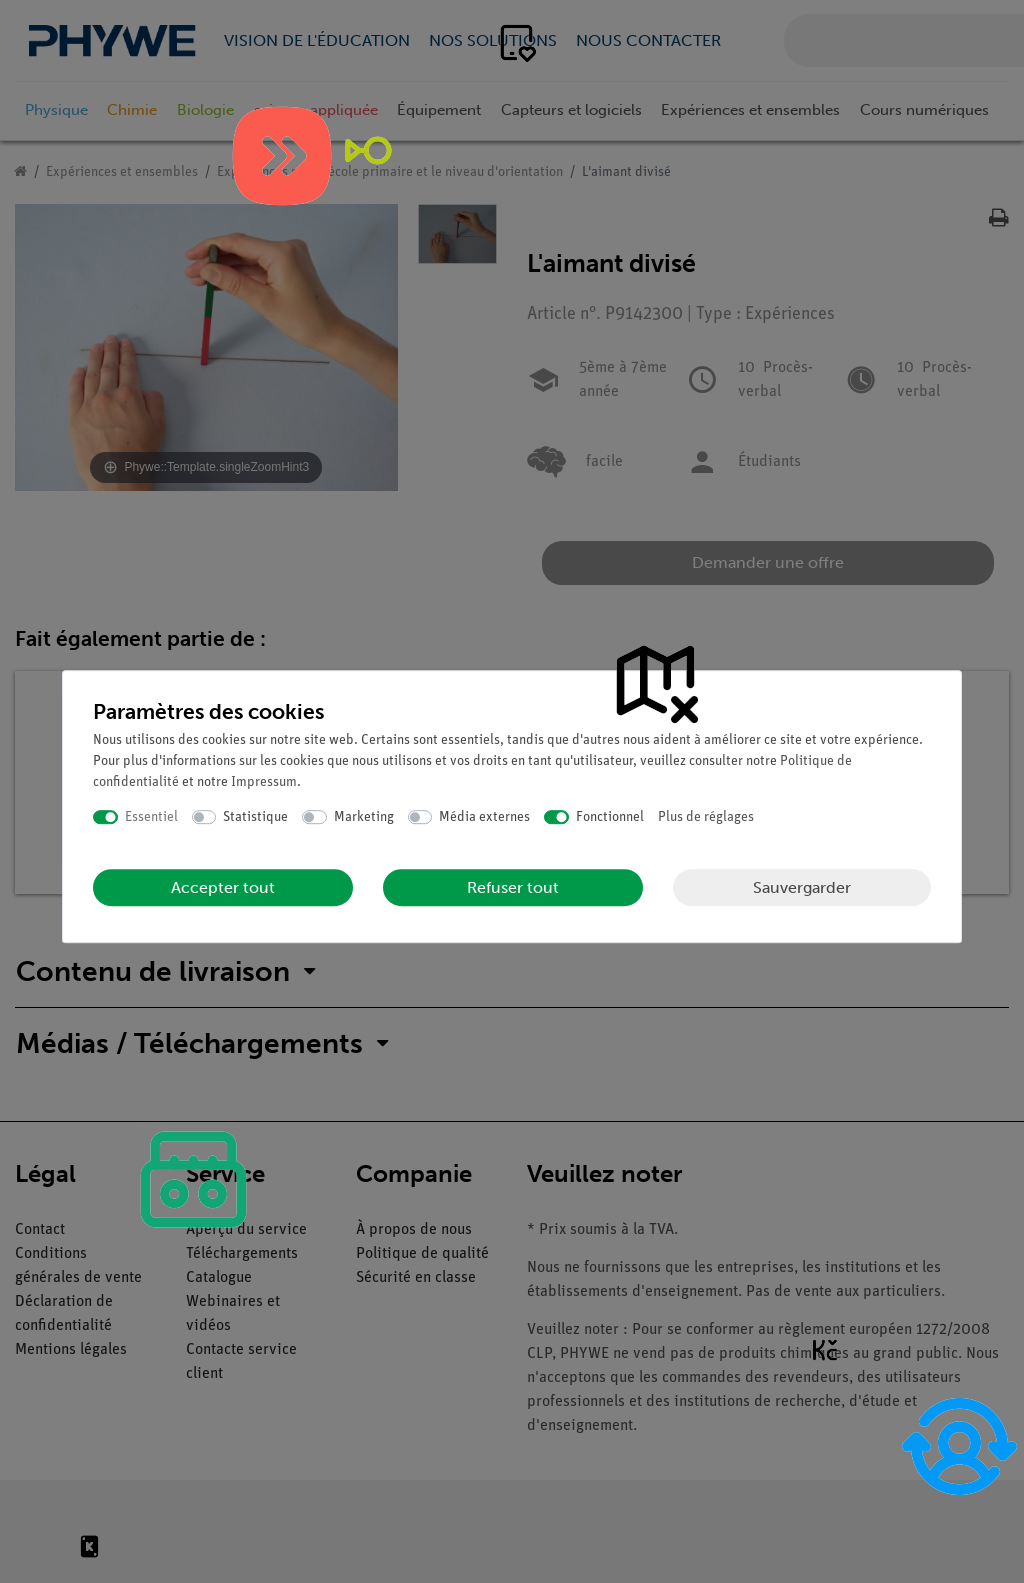 The height and width of the screenshot is (1583, 1024). I want to click on select czech koruna as currency, so click(825, 1350).